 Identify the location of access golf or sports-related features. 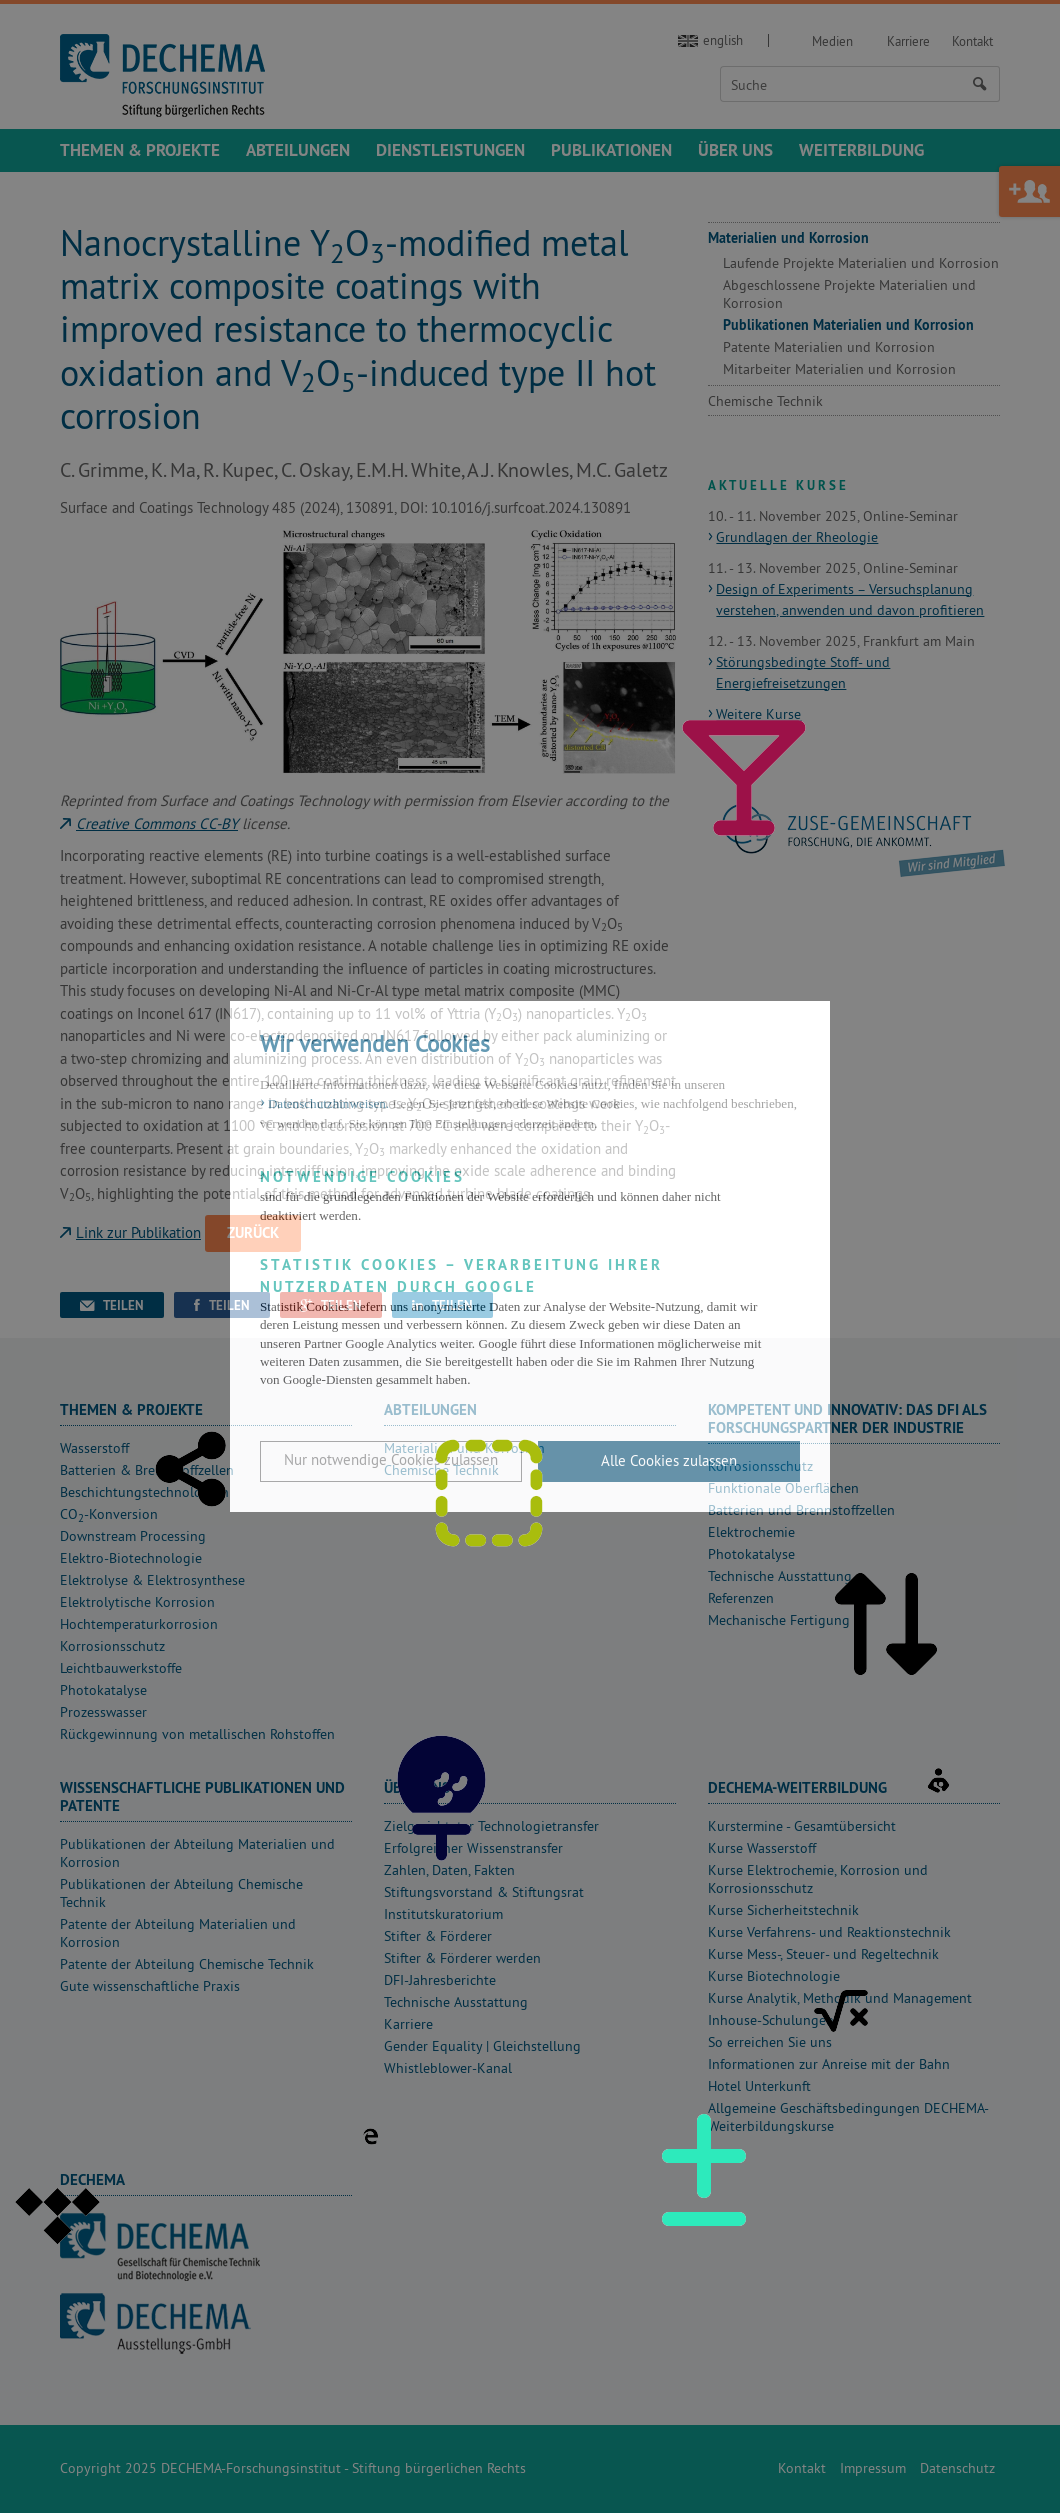
(441, 1794).